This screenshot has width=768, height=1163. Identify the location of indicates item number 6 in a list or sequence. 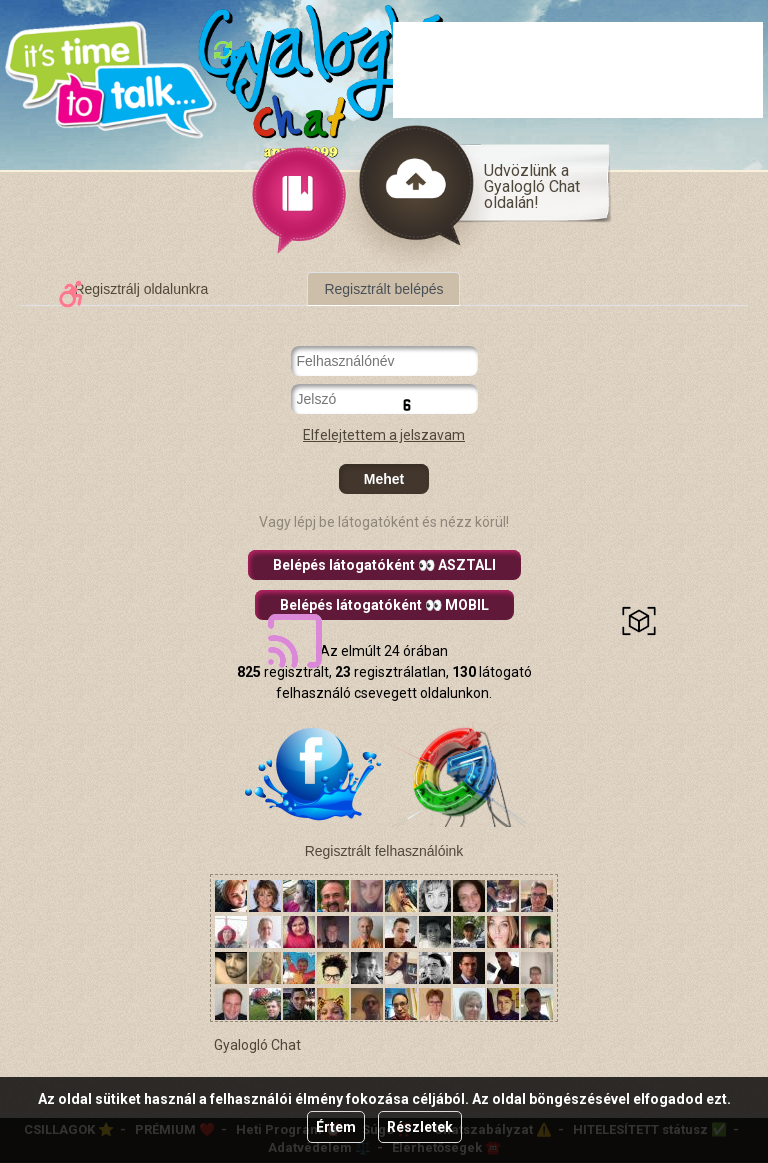
(407, 405).